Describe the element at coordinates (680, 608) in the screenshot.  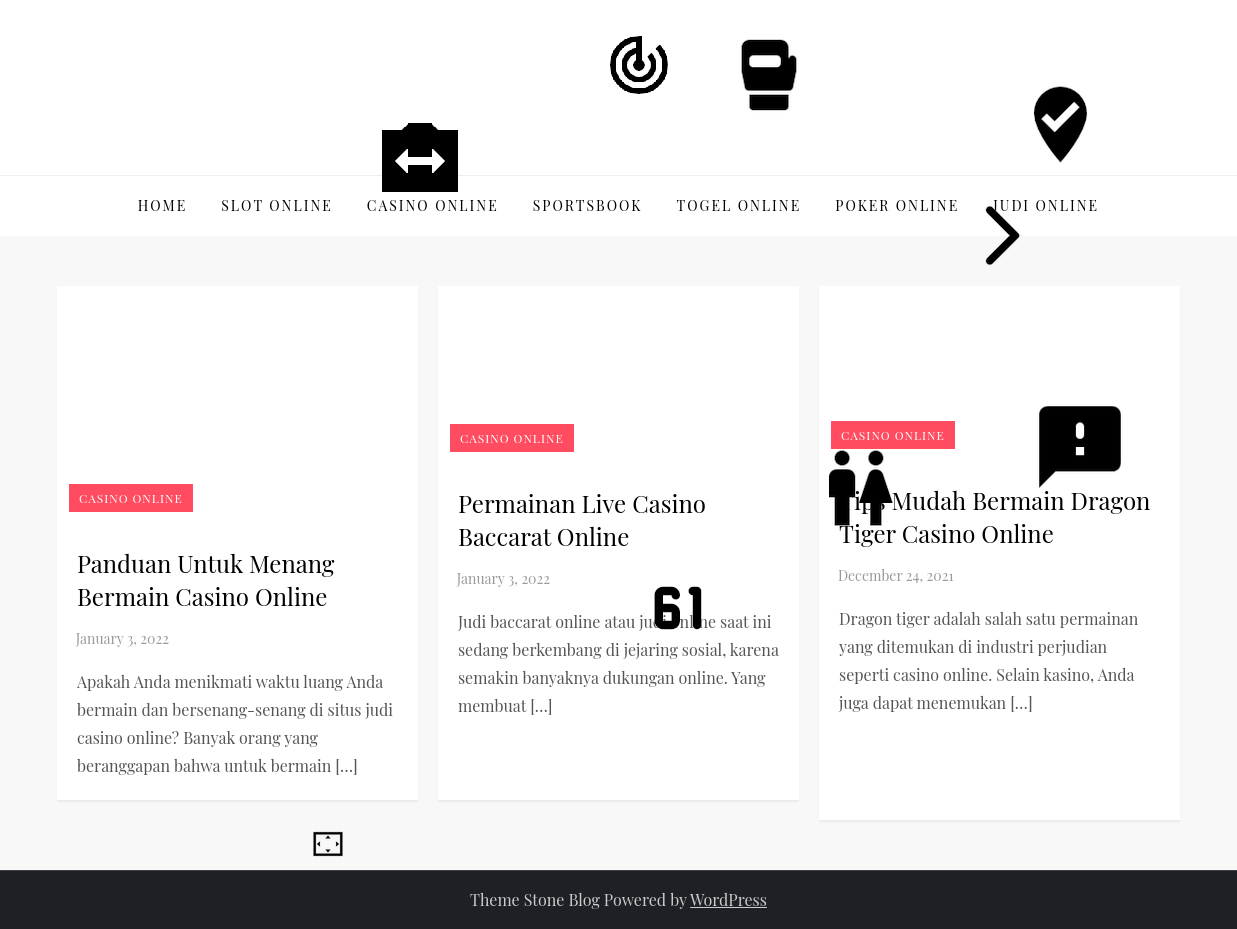
I see `displays the number 61 as a badge or counter` at that location.